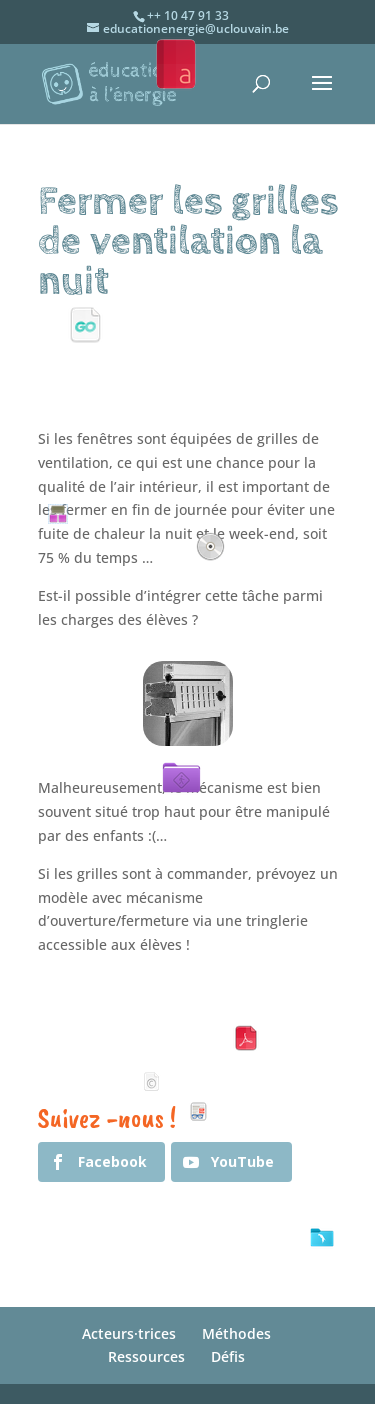 Image resolution: width=375 pixels, height=1404 pixels. I want to click on open parrot os system folder, so click(322, 1238).